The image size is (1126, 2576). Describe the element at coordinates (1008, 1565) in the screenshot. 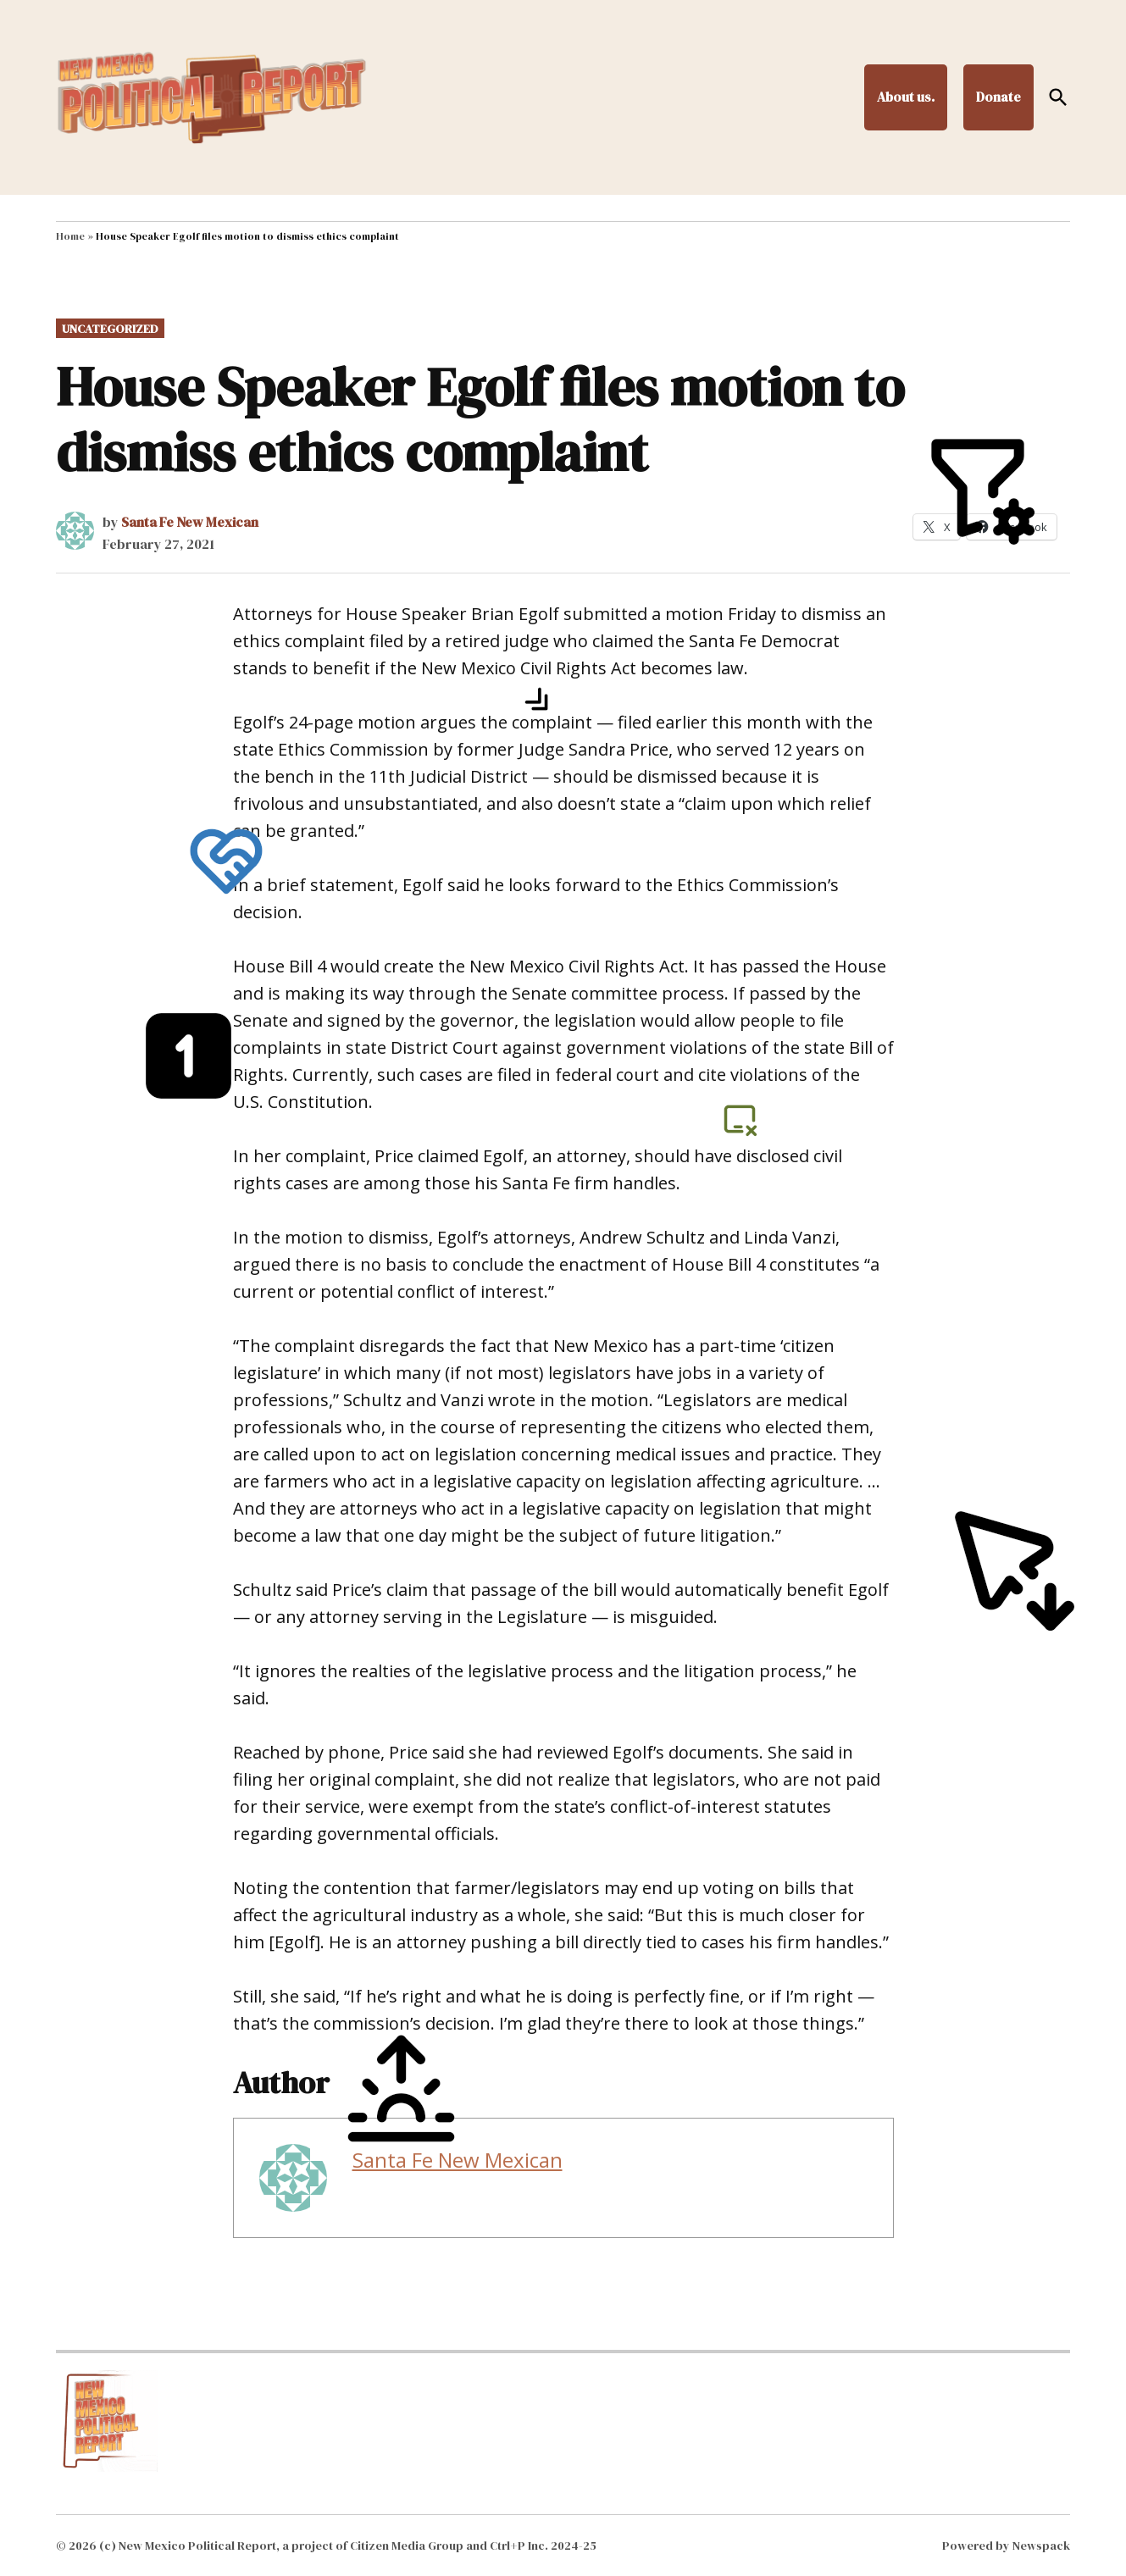

I see `scroll or navigate downward` at that location.